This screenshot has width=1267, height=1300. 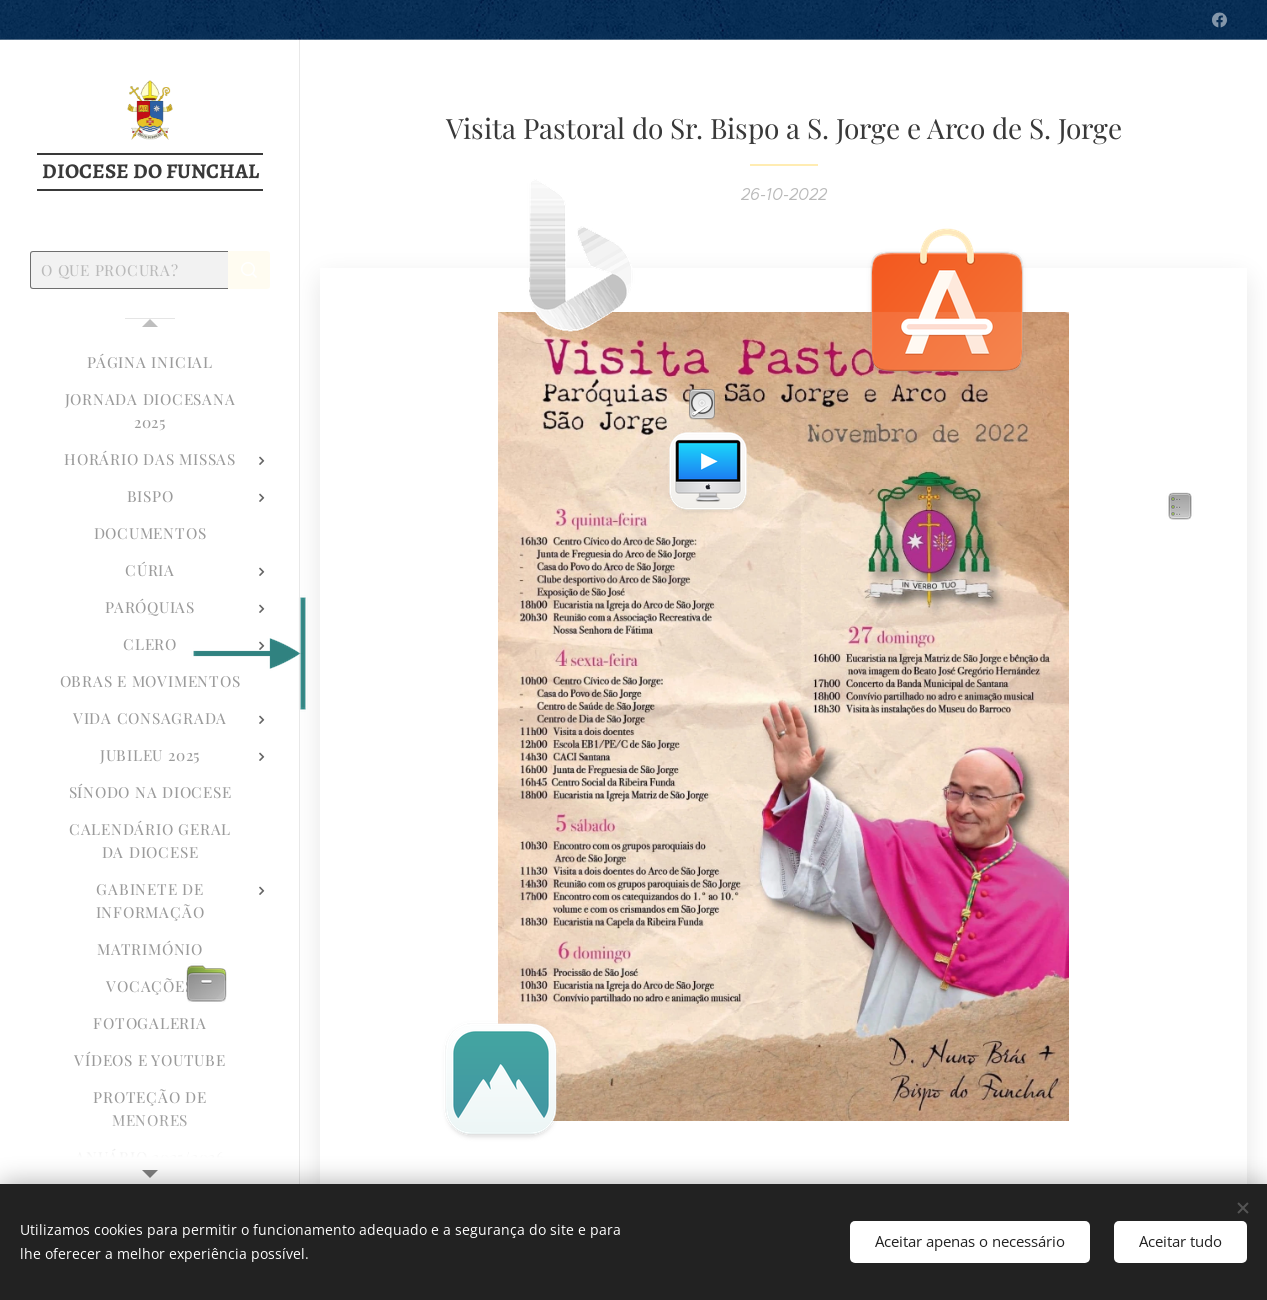 What do you see at coordinates (581, 255) in the screenshot?
I see `open microsoft bing search app` at bounding box center [581, 255].